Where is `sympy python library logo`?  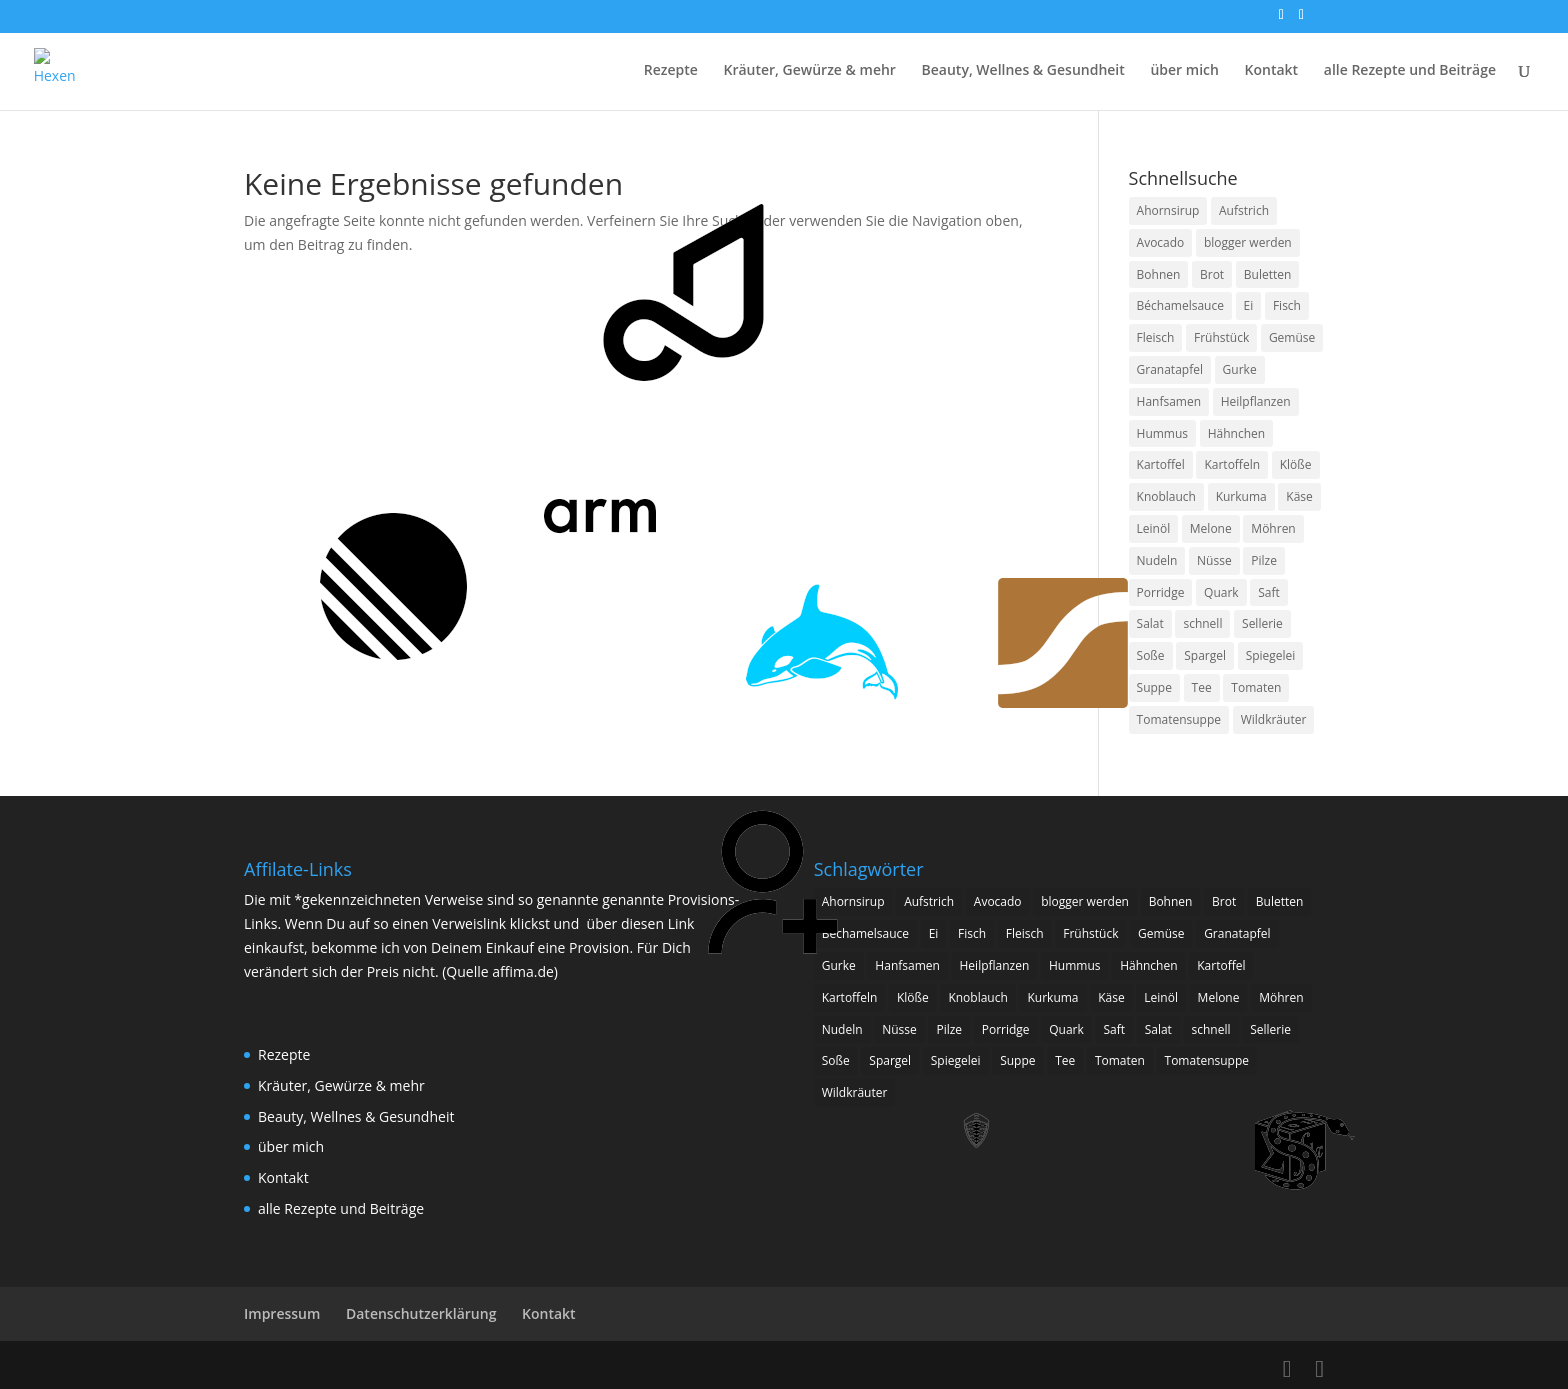
sympy python library logo is located at coordinates (1305, 1150).